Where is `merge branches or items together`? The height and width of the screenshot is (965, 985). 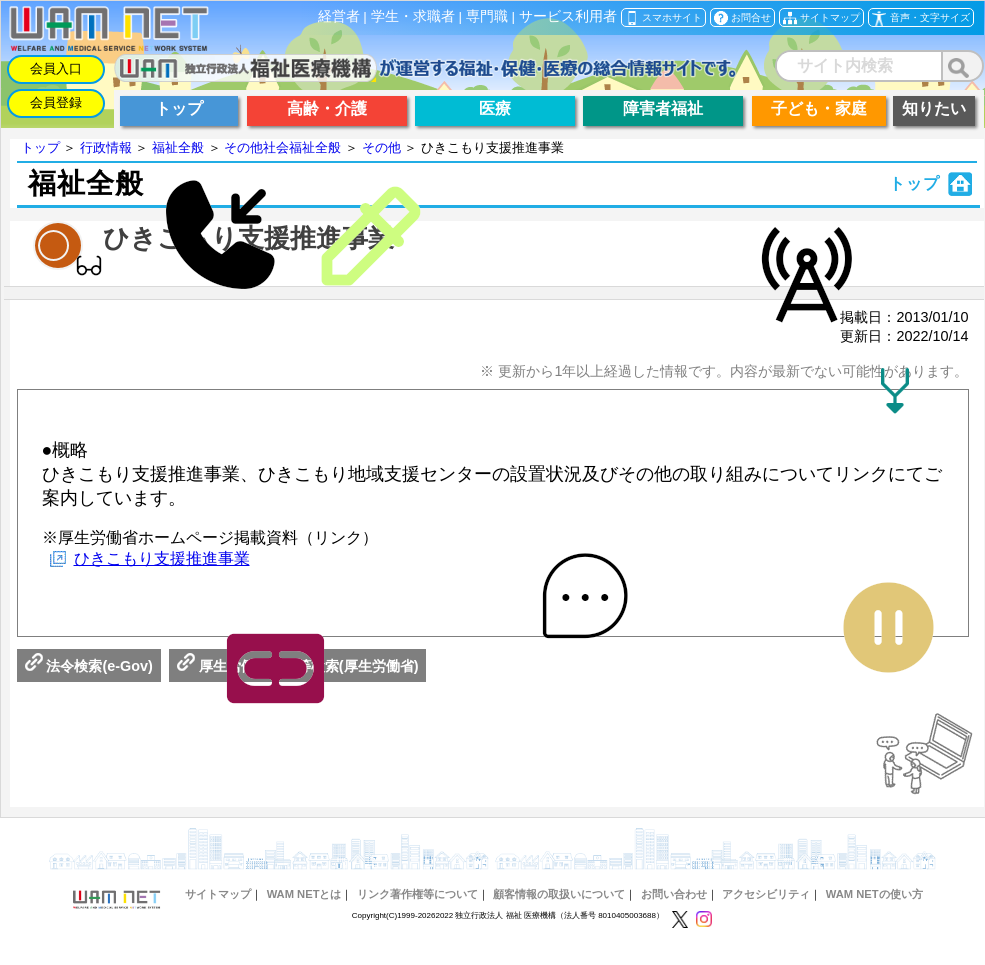 merge branches or items together is located at coordinates (895, 389).